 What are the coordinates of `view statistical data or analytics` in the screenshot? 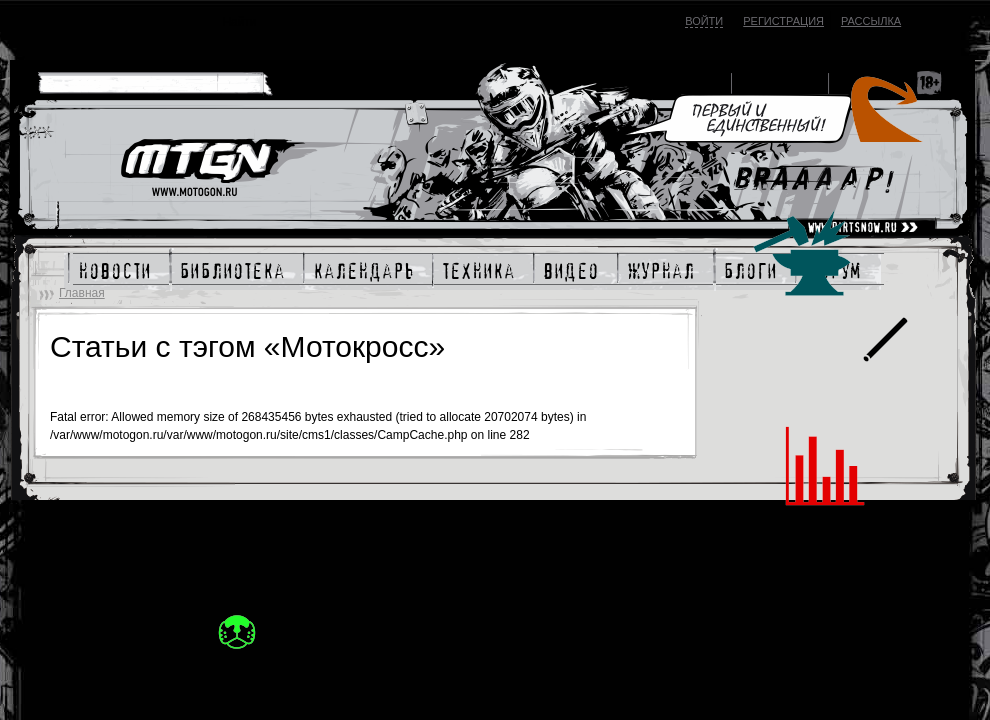 It's located at (825, 466).